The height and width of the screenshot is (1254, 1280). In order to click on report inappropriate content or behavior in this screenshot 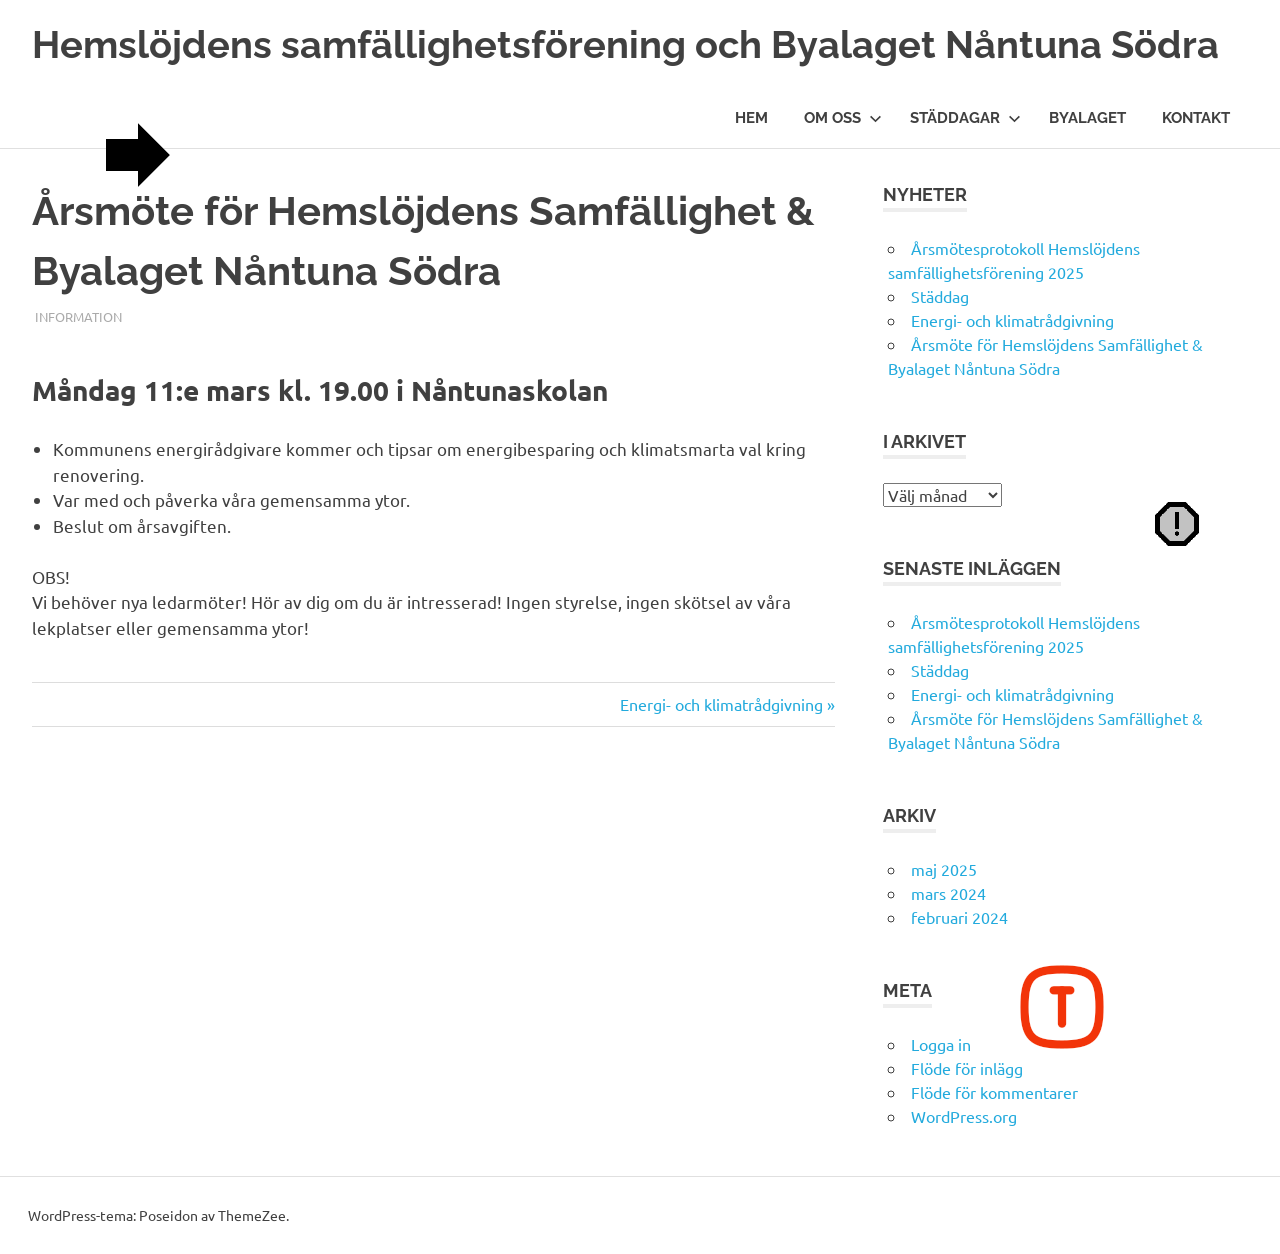, I will do `click(1177, 524)`.